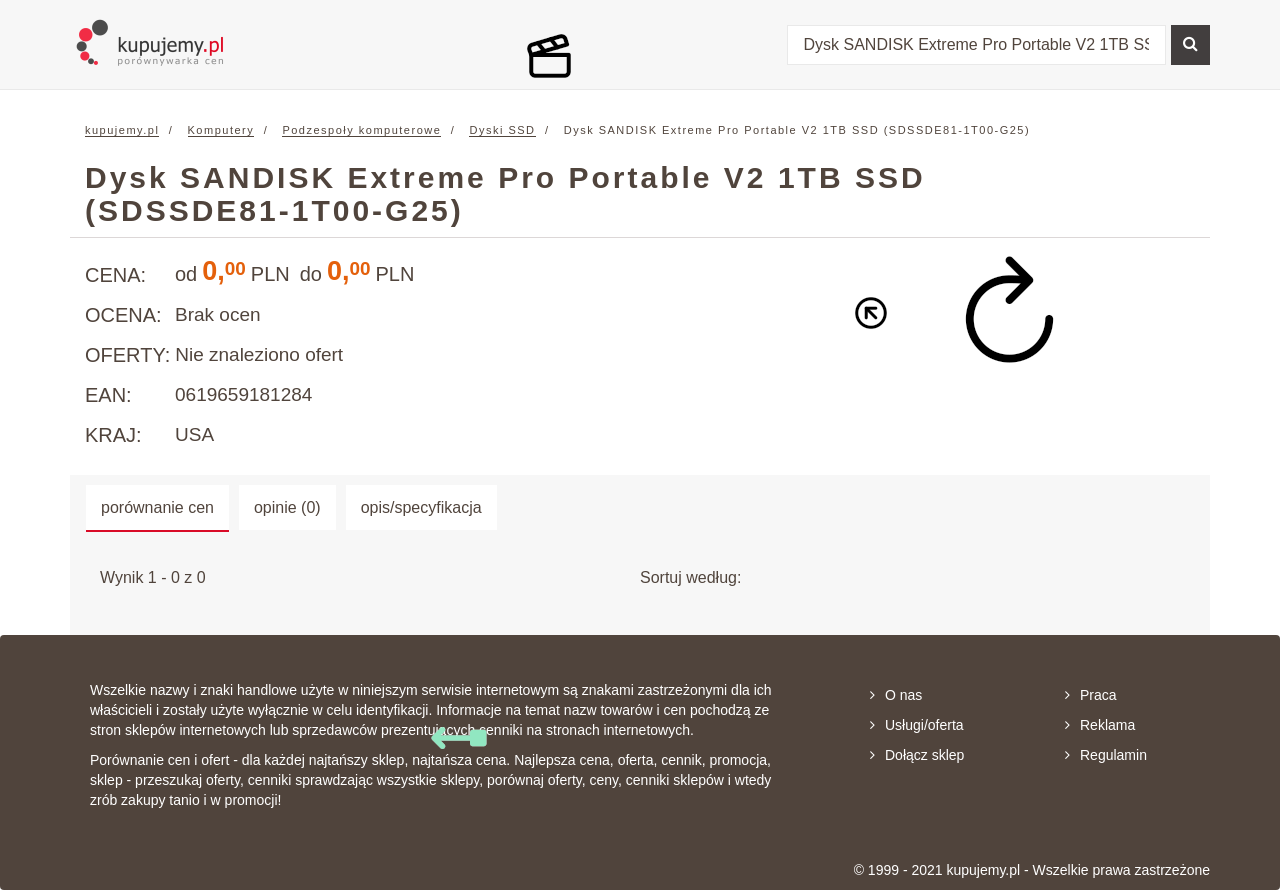 This screenshot has width=1280, height=890. Describe the element at coordinates (550, 57) in the screenshot. I see `access video or movie content` at that location.